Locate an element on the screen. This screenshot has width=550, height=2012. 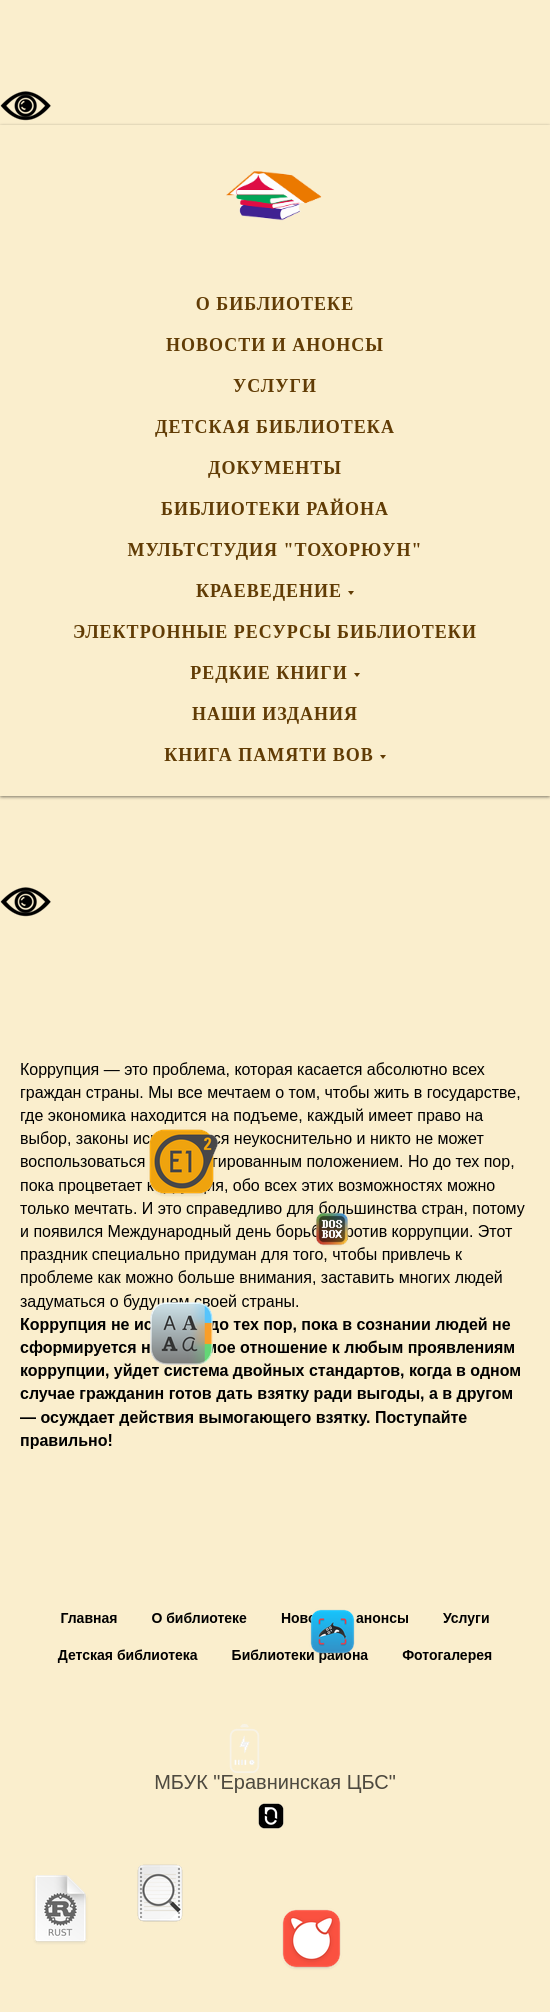
a rust programming language source file is located at coordinates (60, 1909).